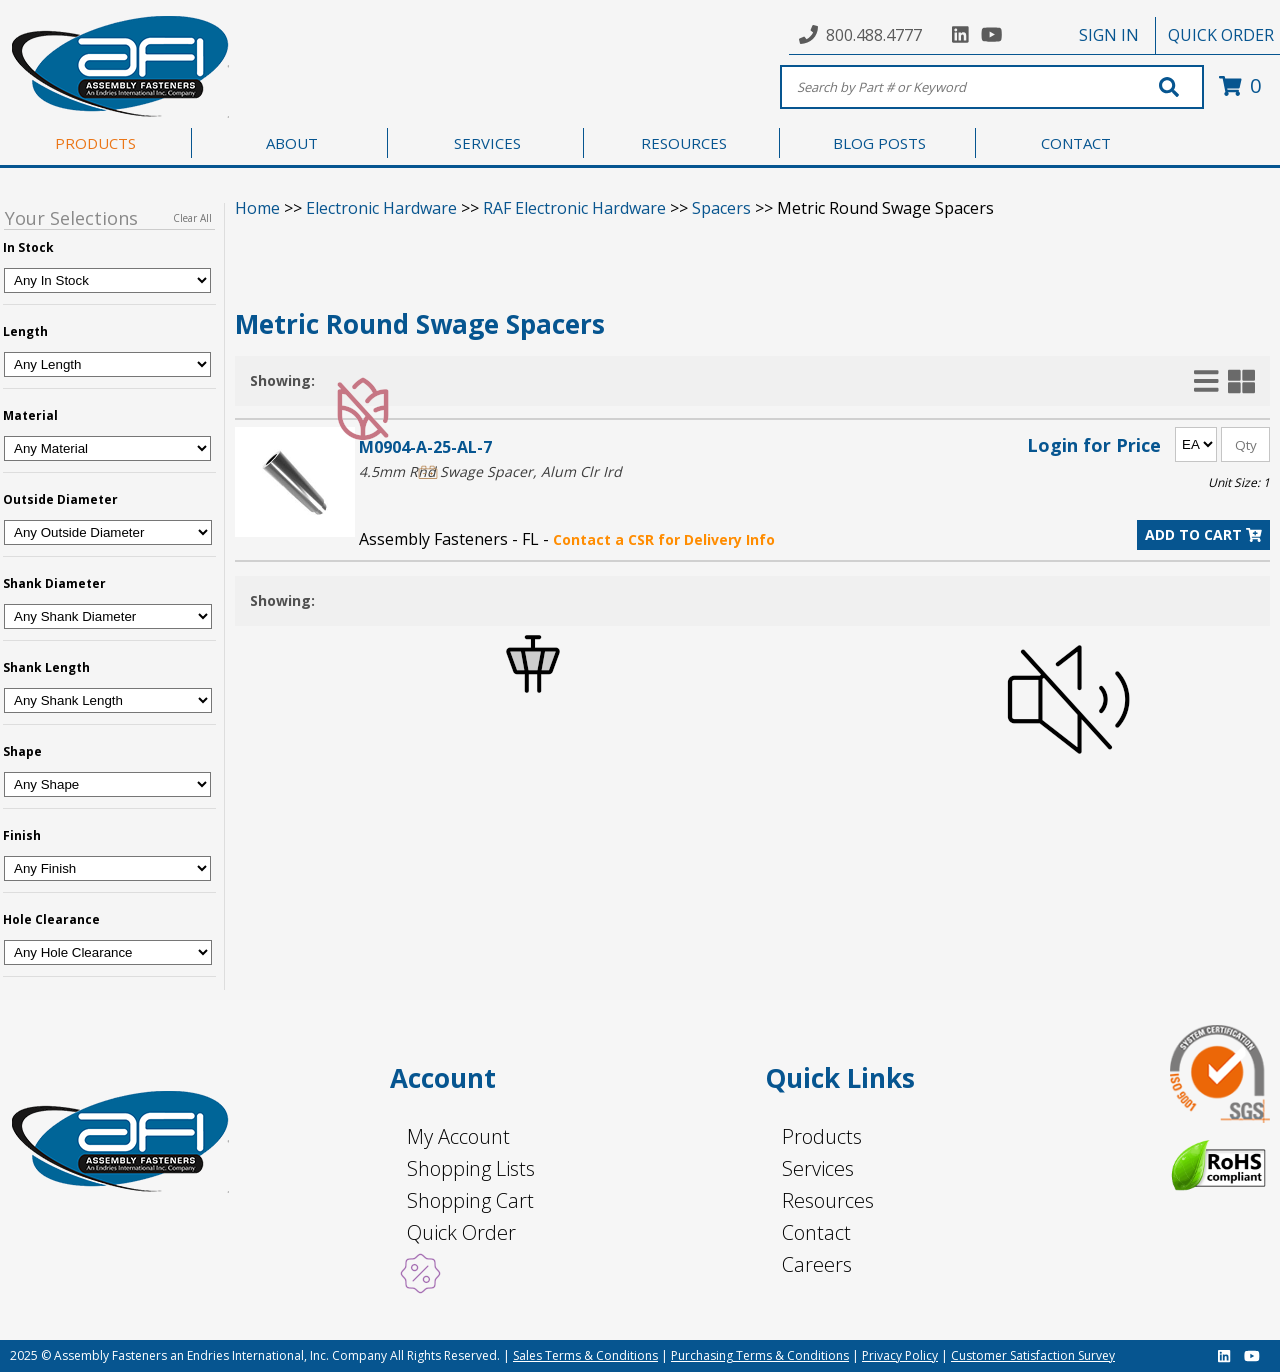 This screenshot has height=1372, width=1280. What do you see at coordinates (428, 473) in the screenshot?
I see `view car battery status` at bounding box center [428, 473].